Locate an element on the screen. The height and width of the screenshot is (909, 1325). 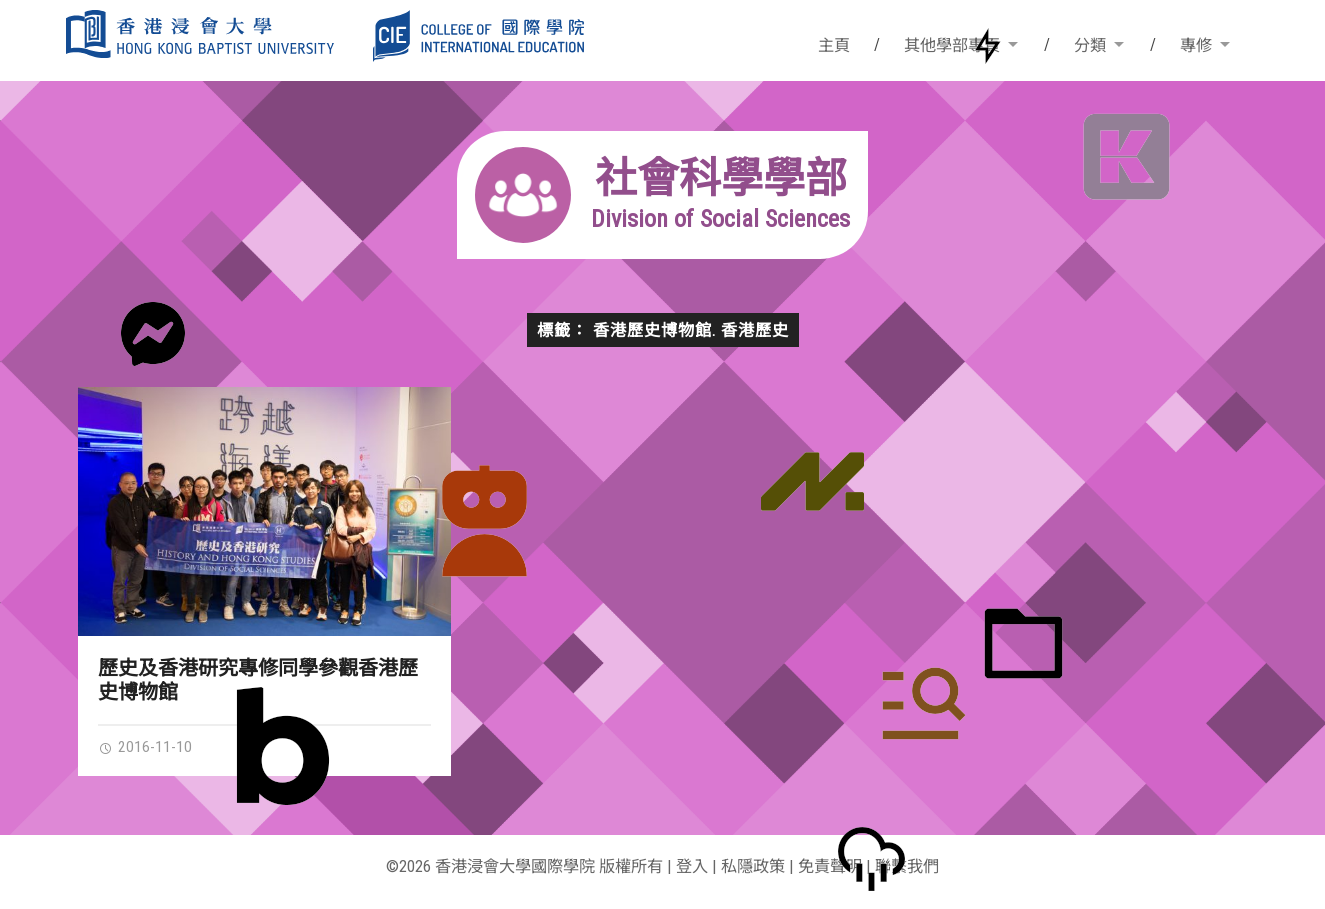
search within menu options is located at coordinates (920, 705).